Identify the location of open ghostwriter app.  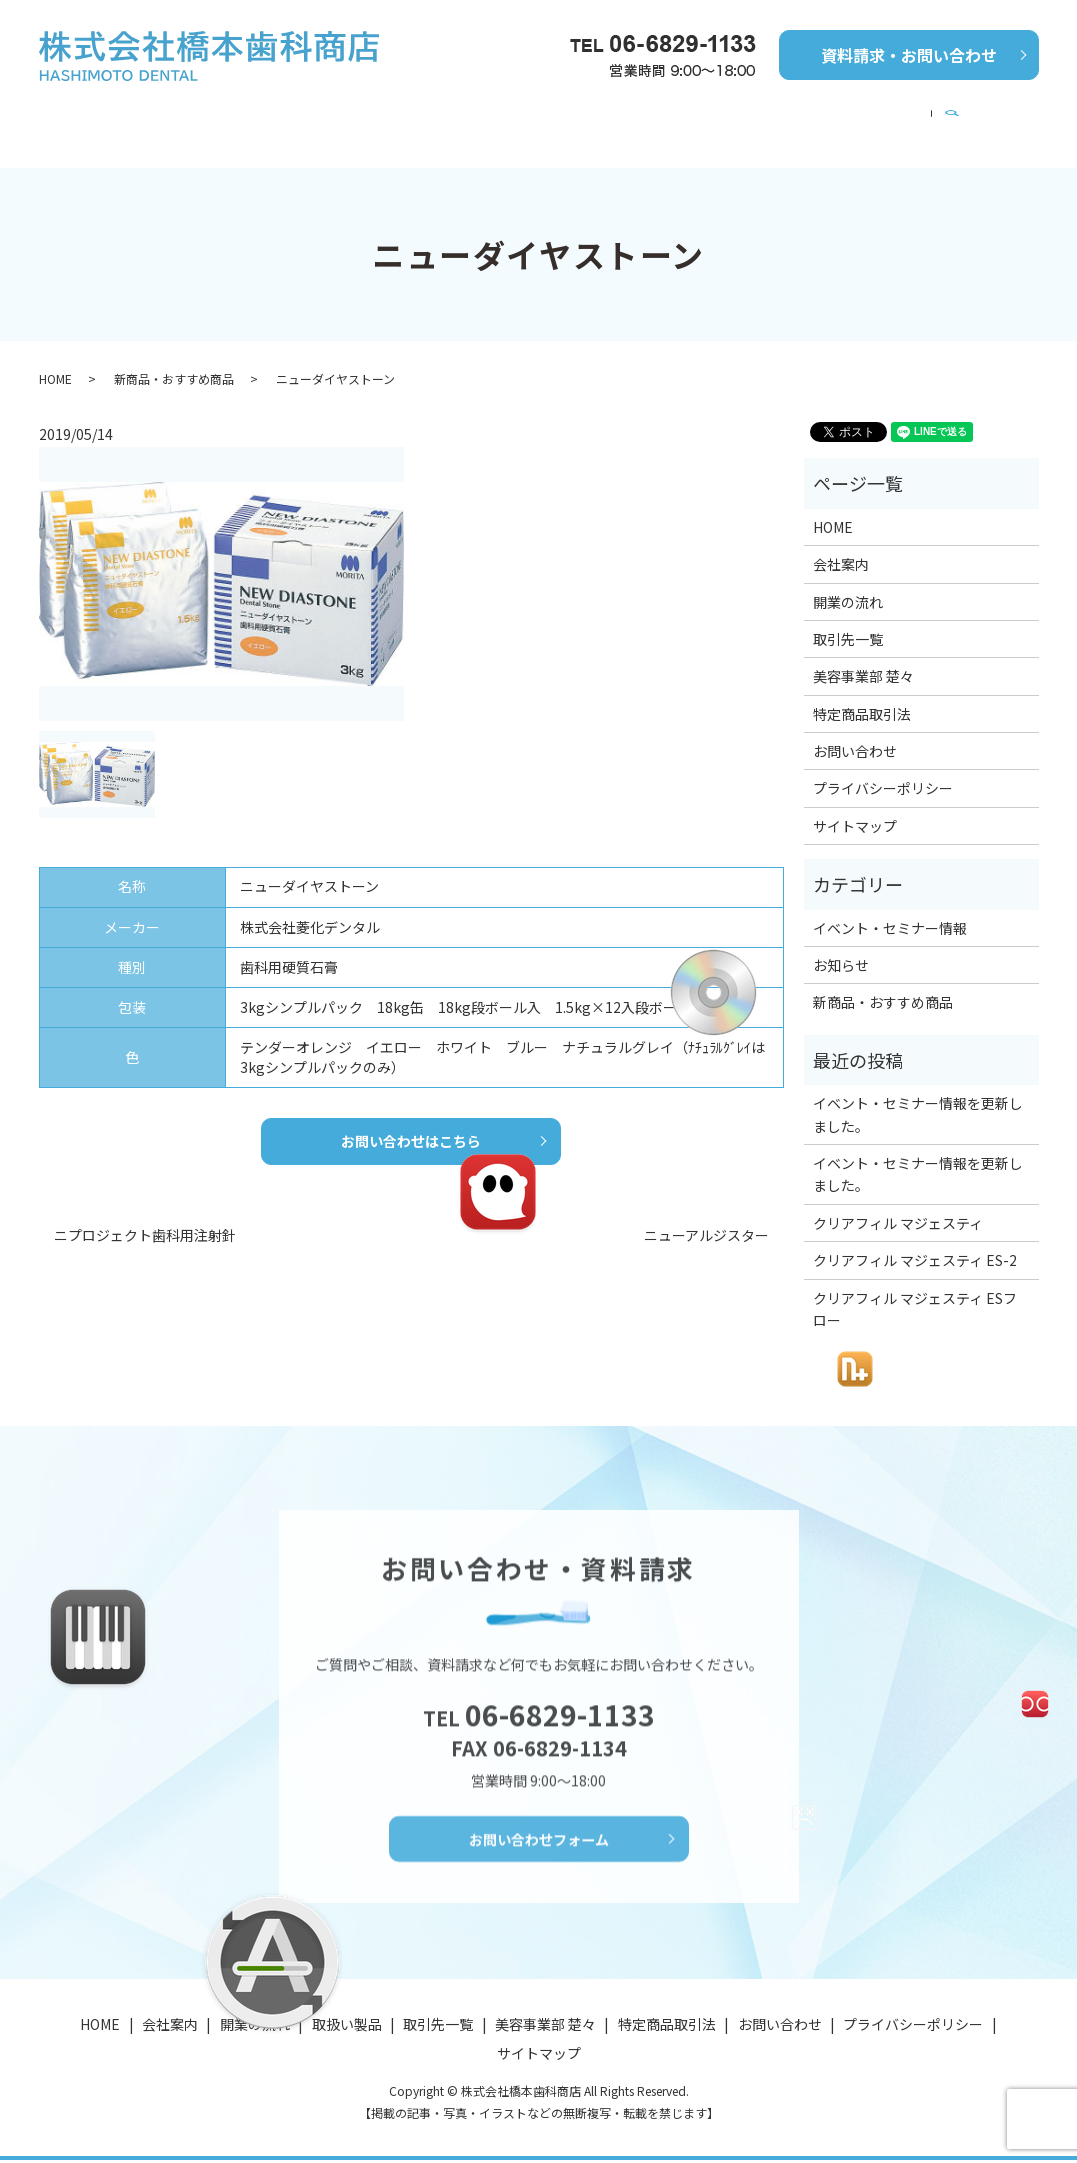
(498, 1192).